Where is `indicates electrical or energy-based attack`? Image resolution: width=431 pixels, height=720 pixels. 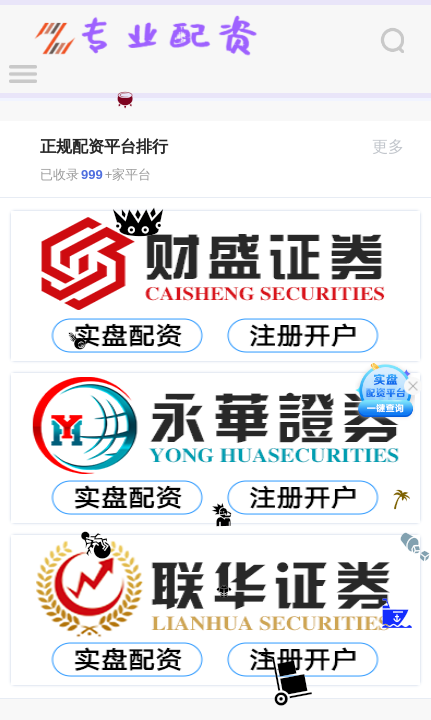
indicates electrical or energy-based attack is located at coordinates (96, 545).